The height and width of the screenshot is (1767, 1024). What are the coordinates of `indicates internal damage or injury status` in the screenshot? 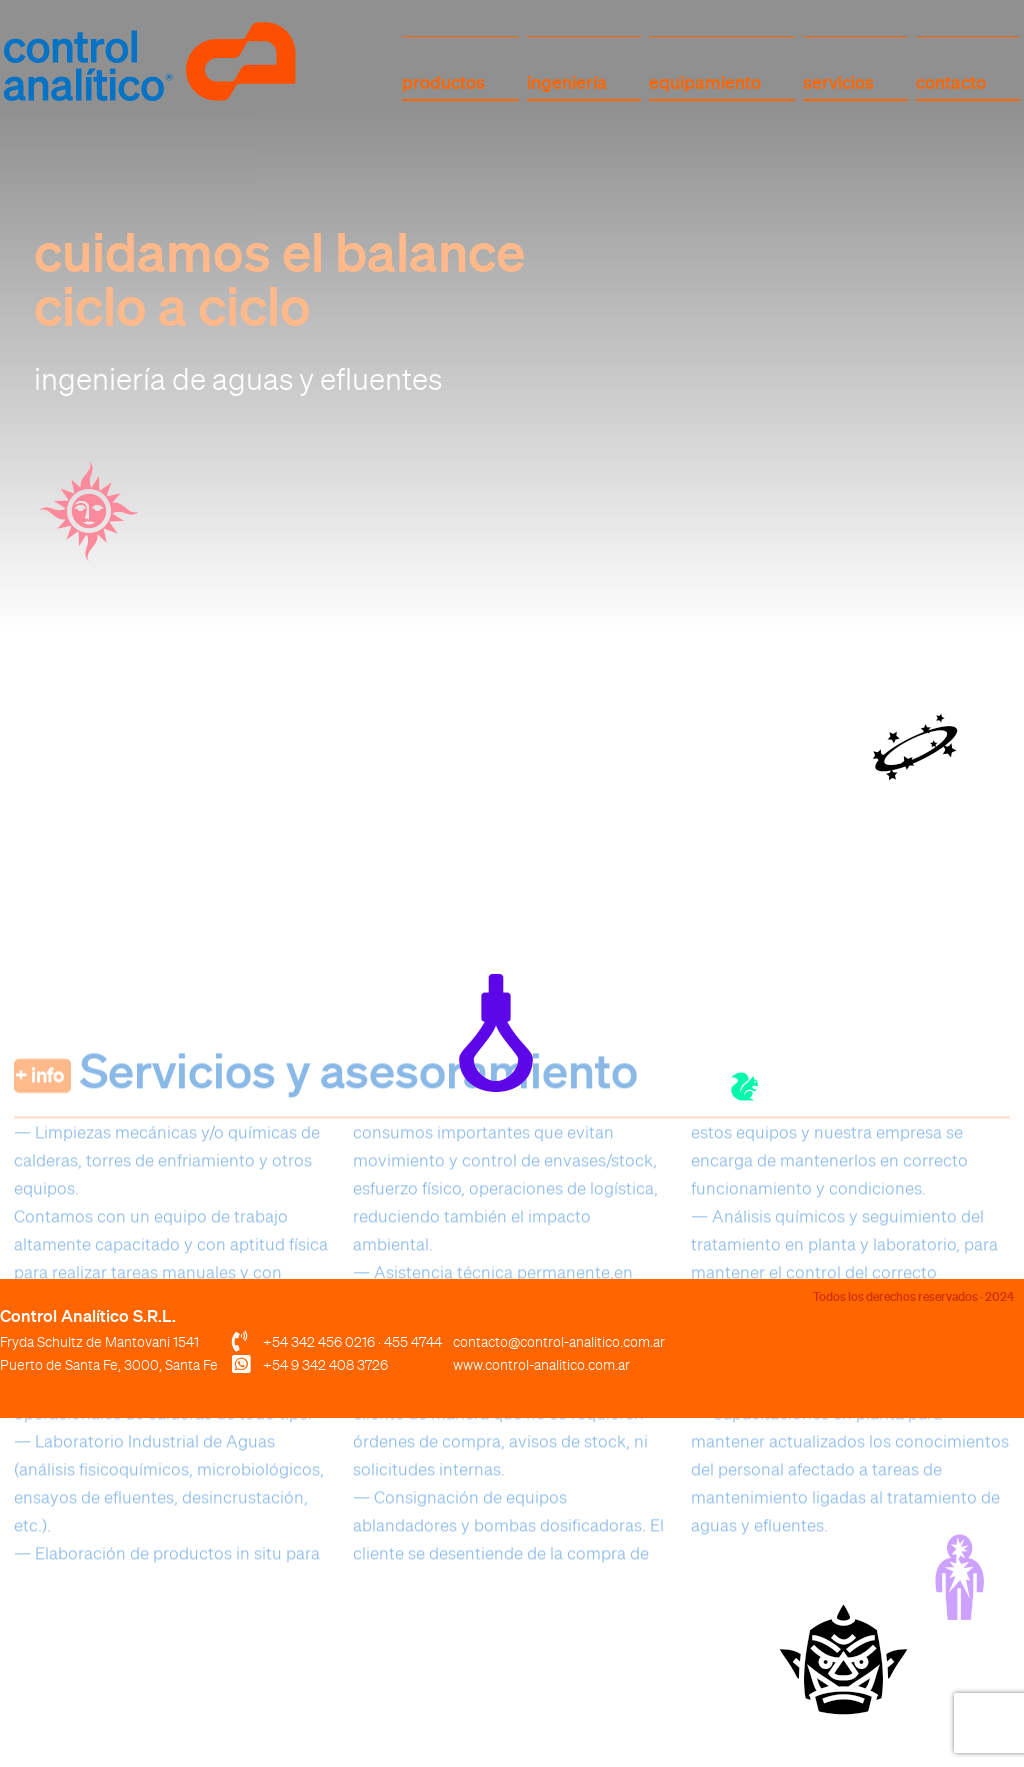 It's located at (959, 1577).